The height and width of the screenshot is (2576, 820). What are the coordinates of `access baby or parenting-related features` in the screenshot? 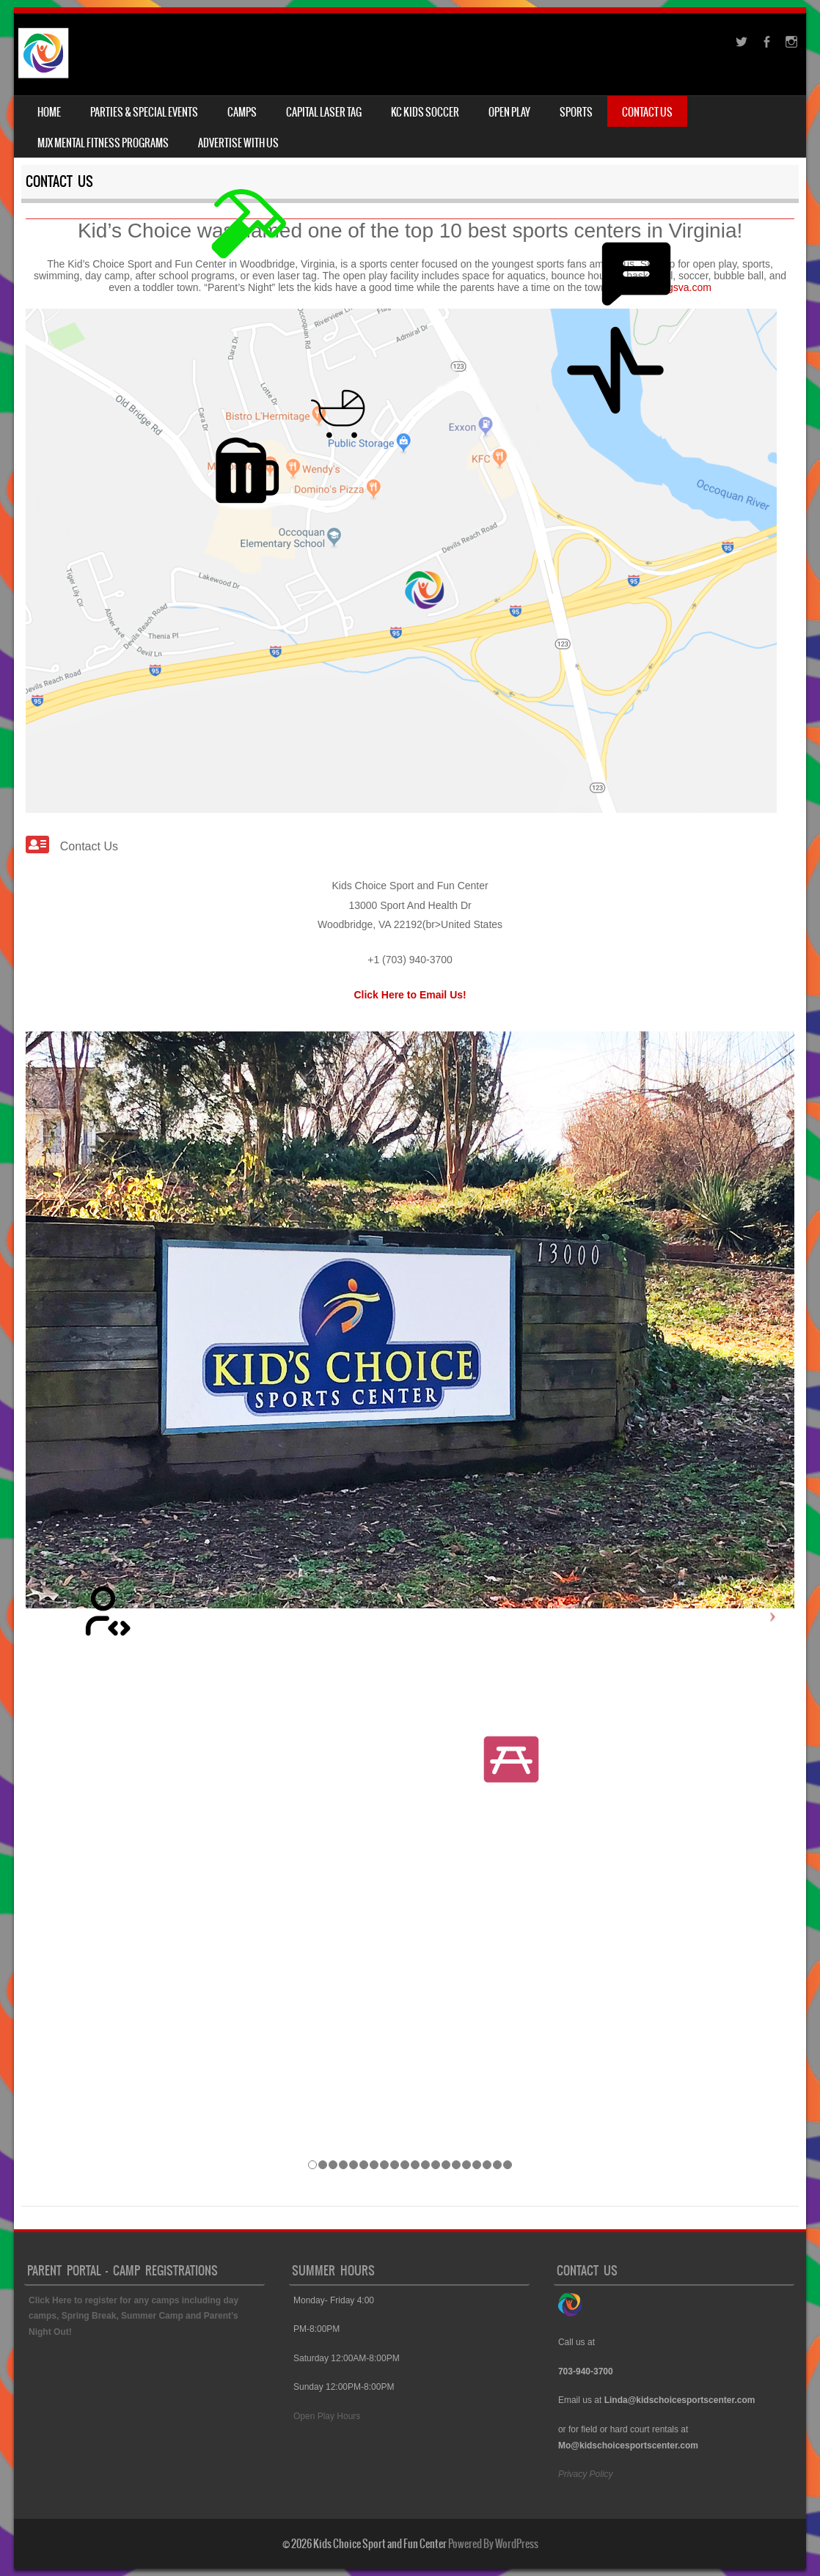 It's located at (339, 412).